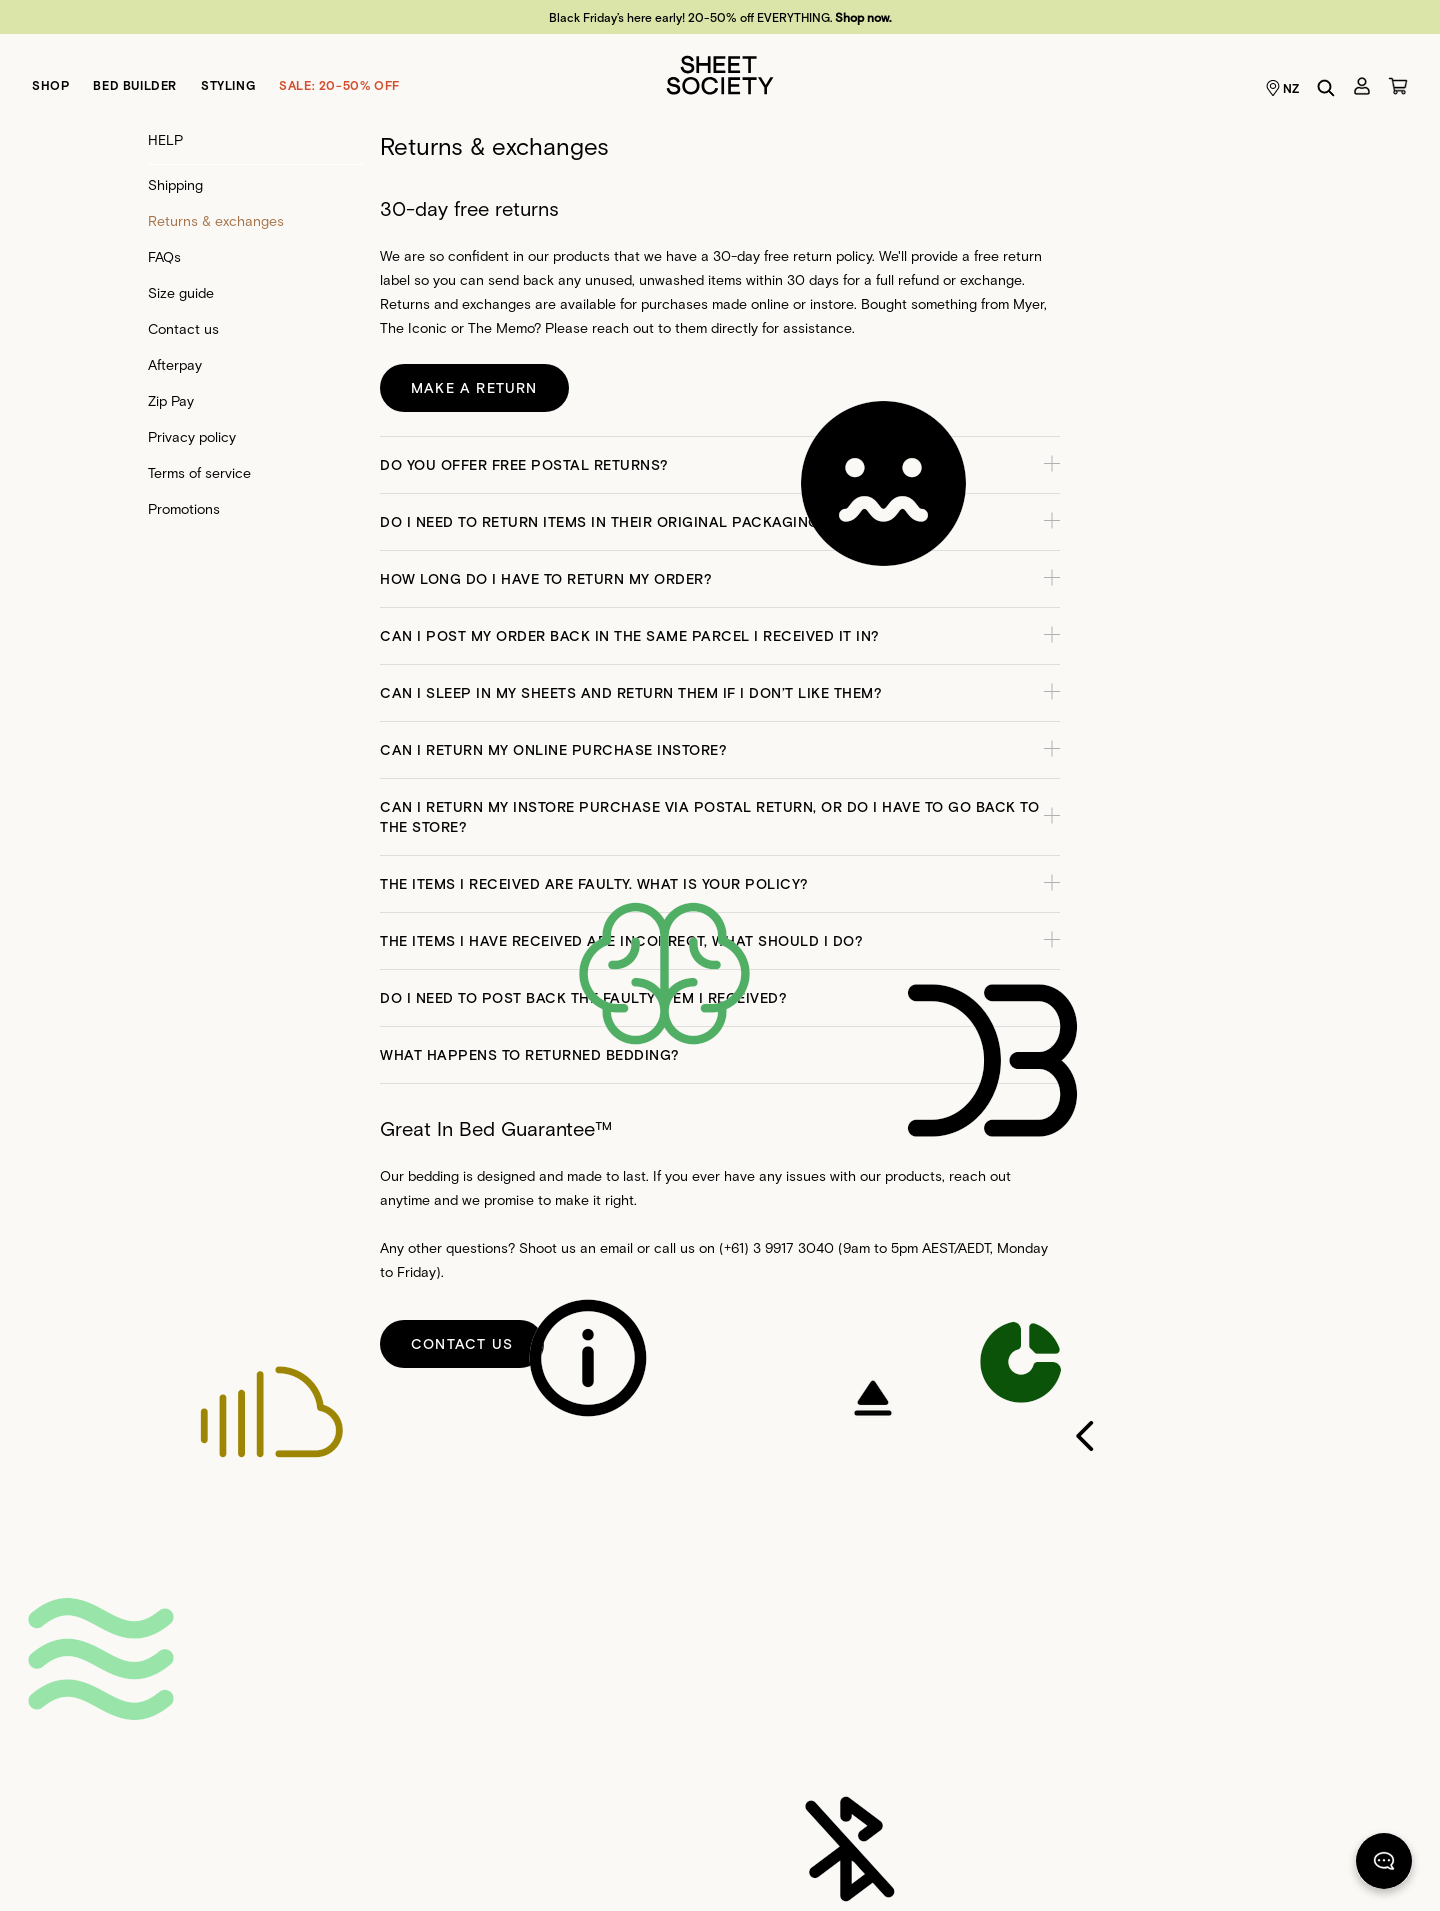 The height and width of the screenshot is (1911, 1440). Describe the element at coordinates (1021, 1362) in the screenshot. I see `view analytics or statistics breakdown` at that location.